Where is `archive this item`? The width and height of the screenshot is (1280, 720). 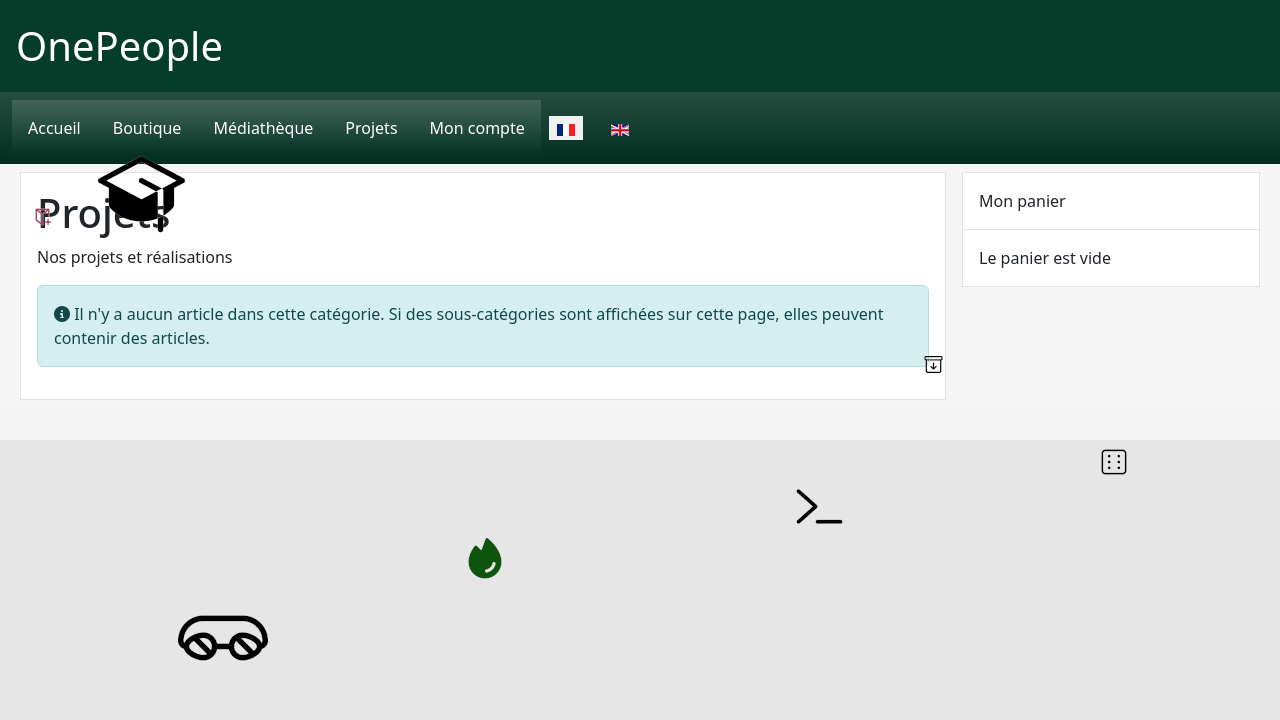 archive this item is located at coordinates (933, 364).